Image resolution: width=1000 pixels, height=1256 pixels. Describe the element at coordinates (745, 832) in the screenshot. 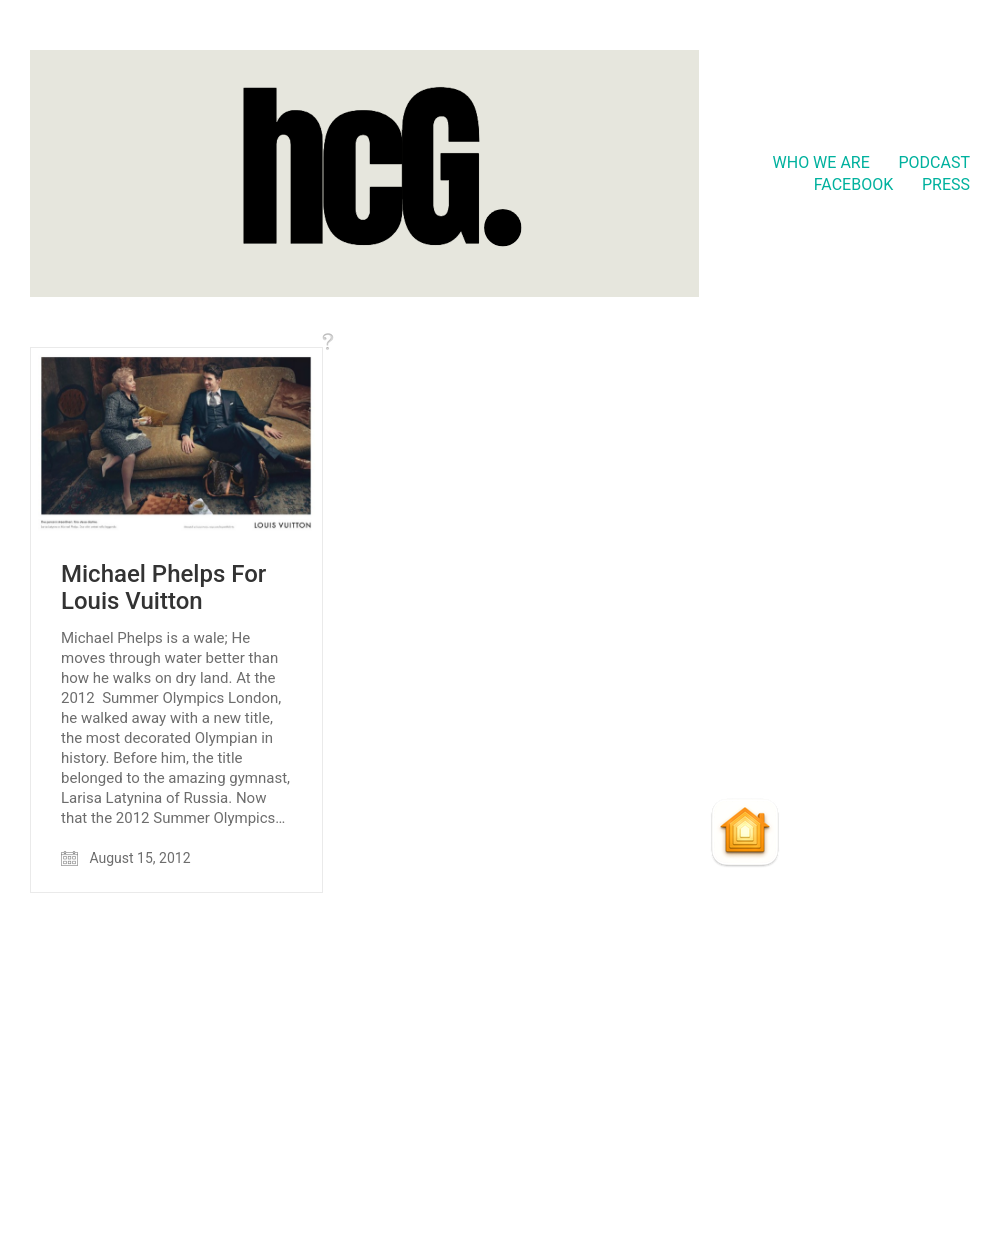

I see `open the home app to control smart home devices` at that location.